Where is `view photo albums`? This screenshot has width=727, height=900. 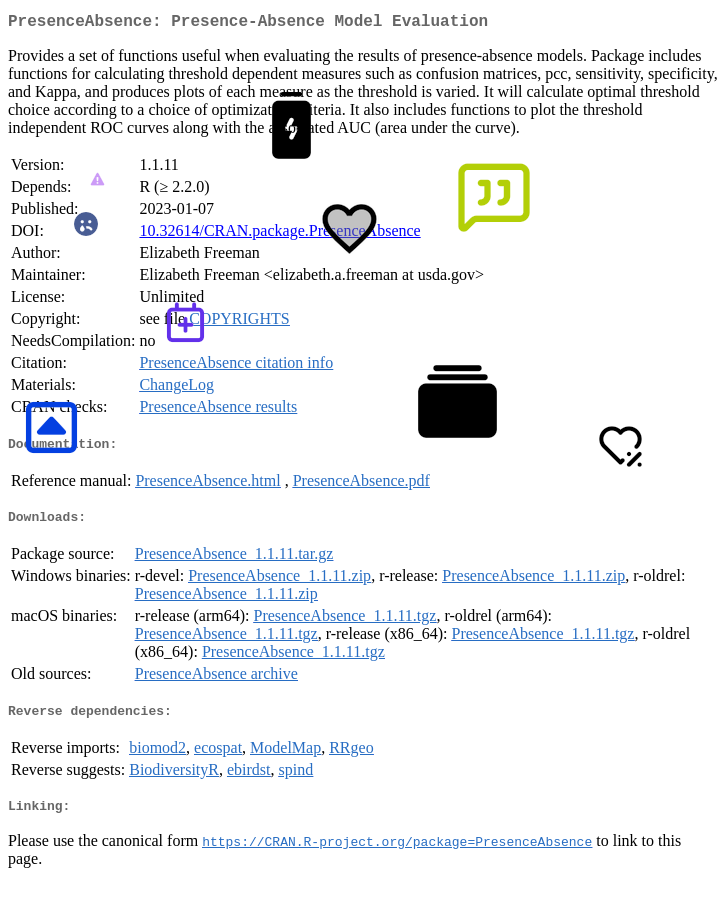 view photo albums is located at coordinates (457, 401).